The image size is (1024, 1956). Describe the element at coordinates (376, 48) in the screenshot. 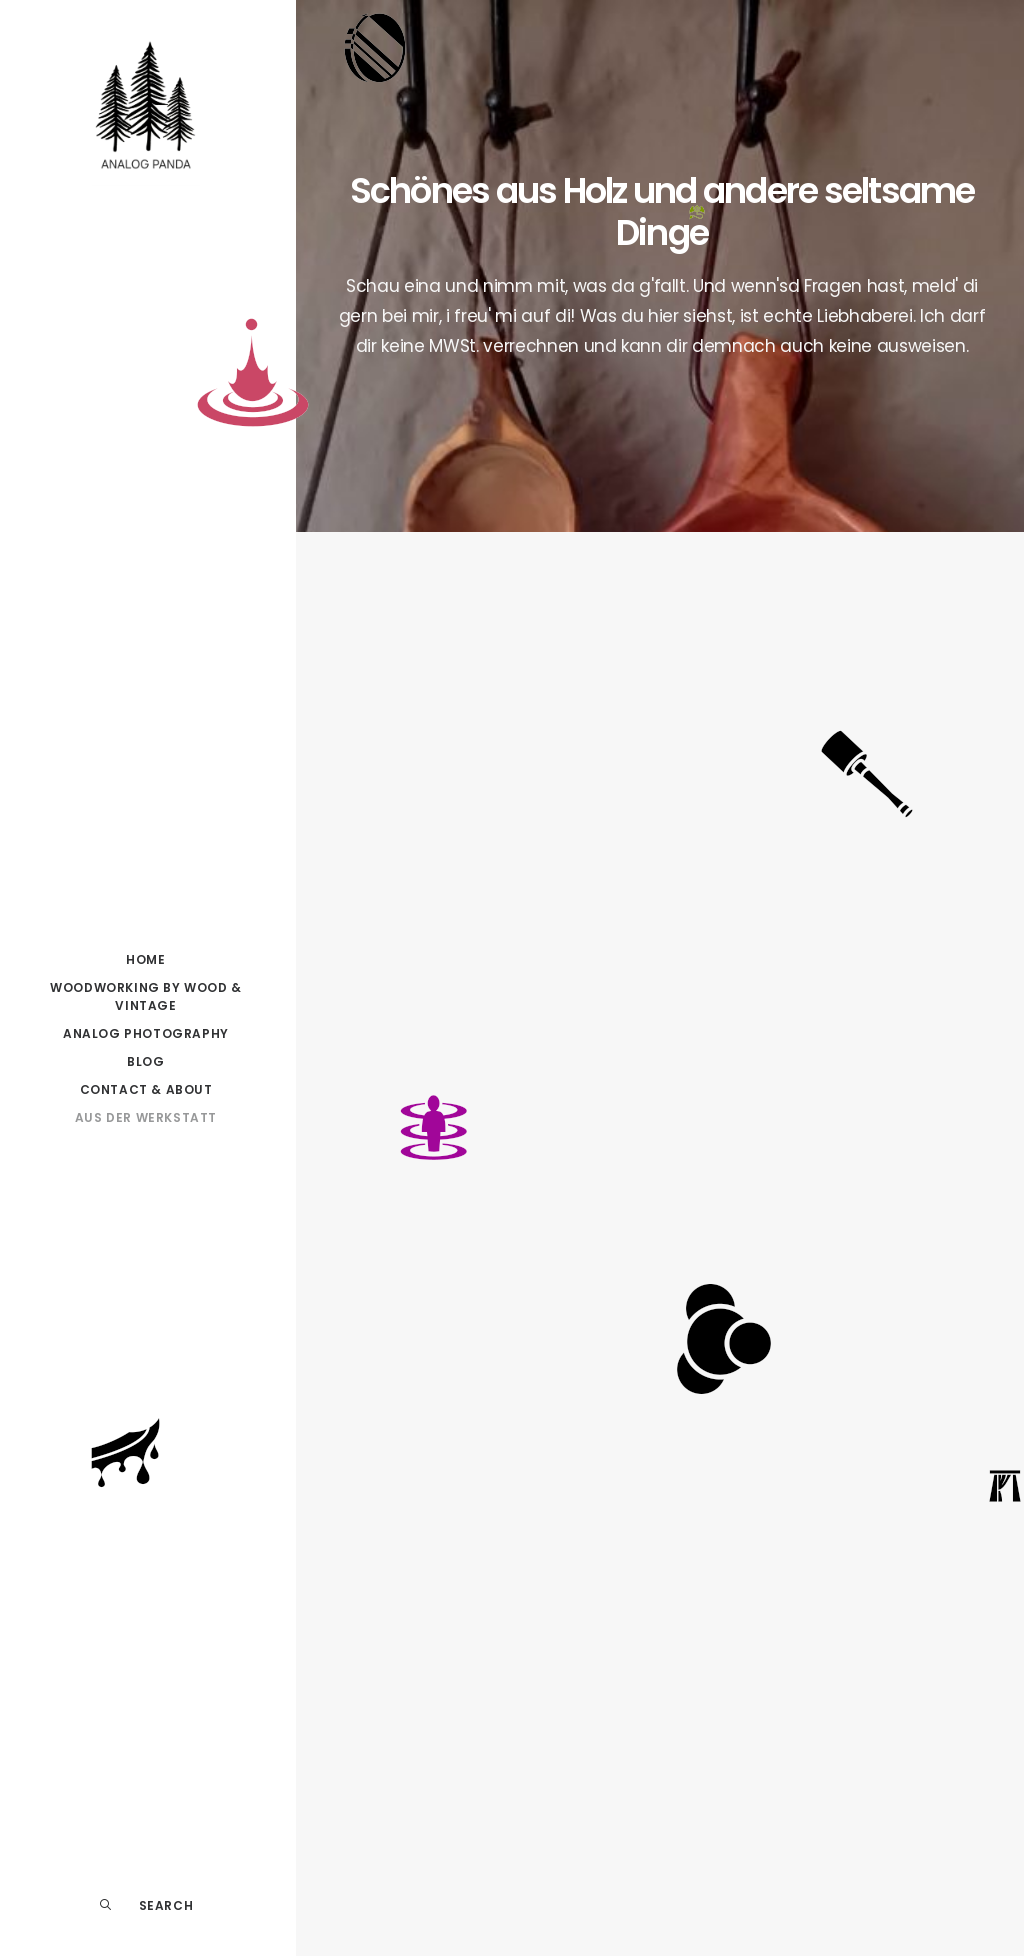

I see `represents a coin or currency item in-game` at that location.